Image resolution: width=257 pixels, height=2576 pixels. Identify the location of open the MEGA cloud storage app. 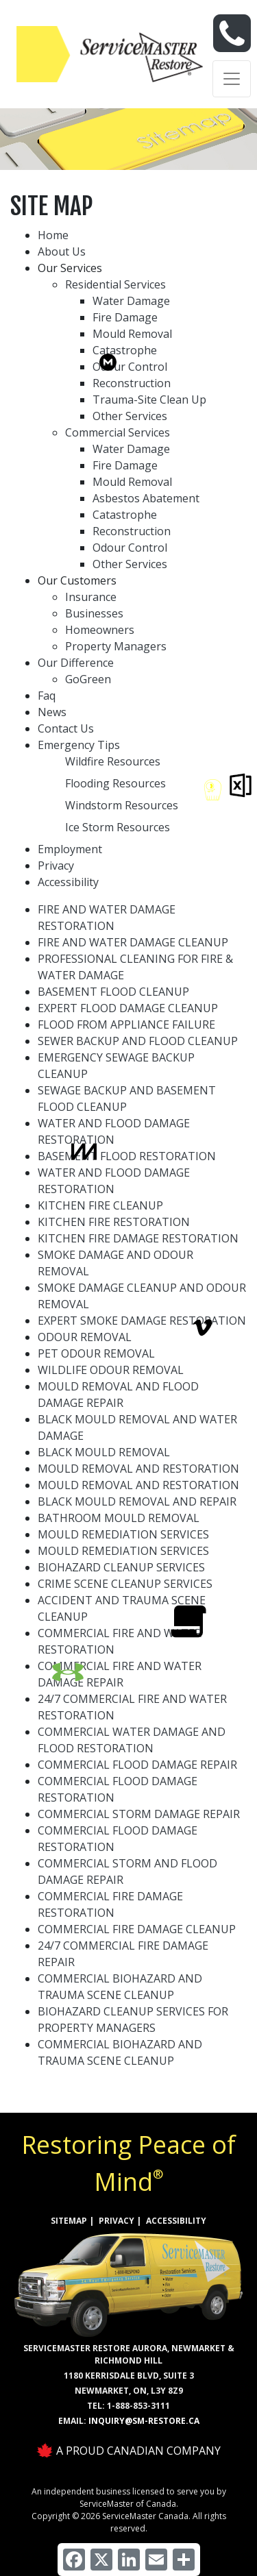
(108, 362).